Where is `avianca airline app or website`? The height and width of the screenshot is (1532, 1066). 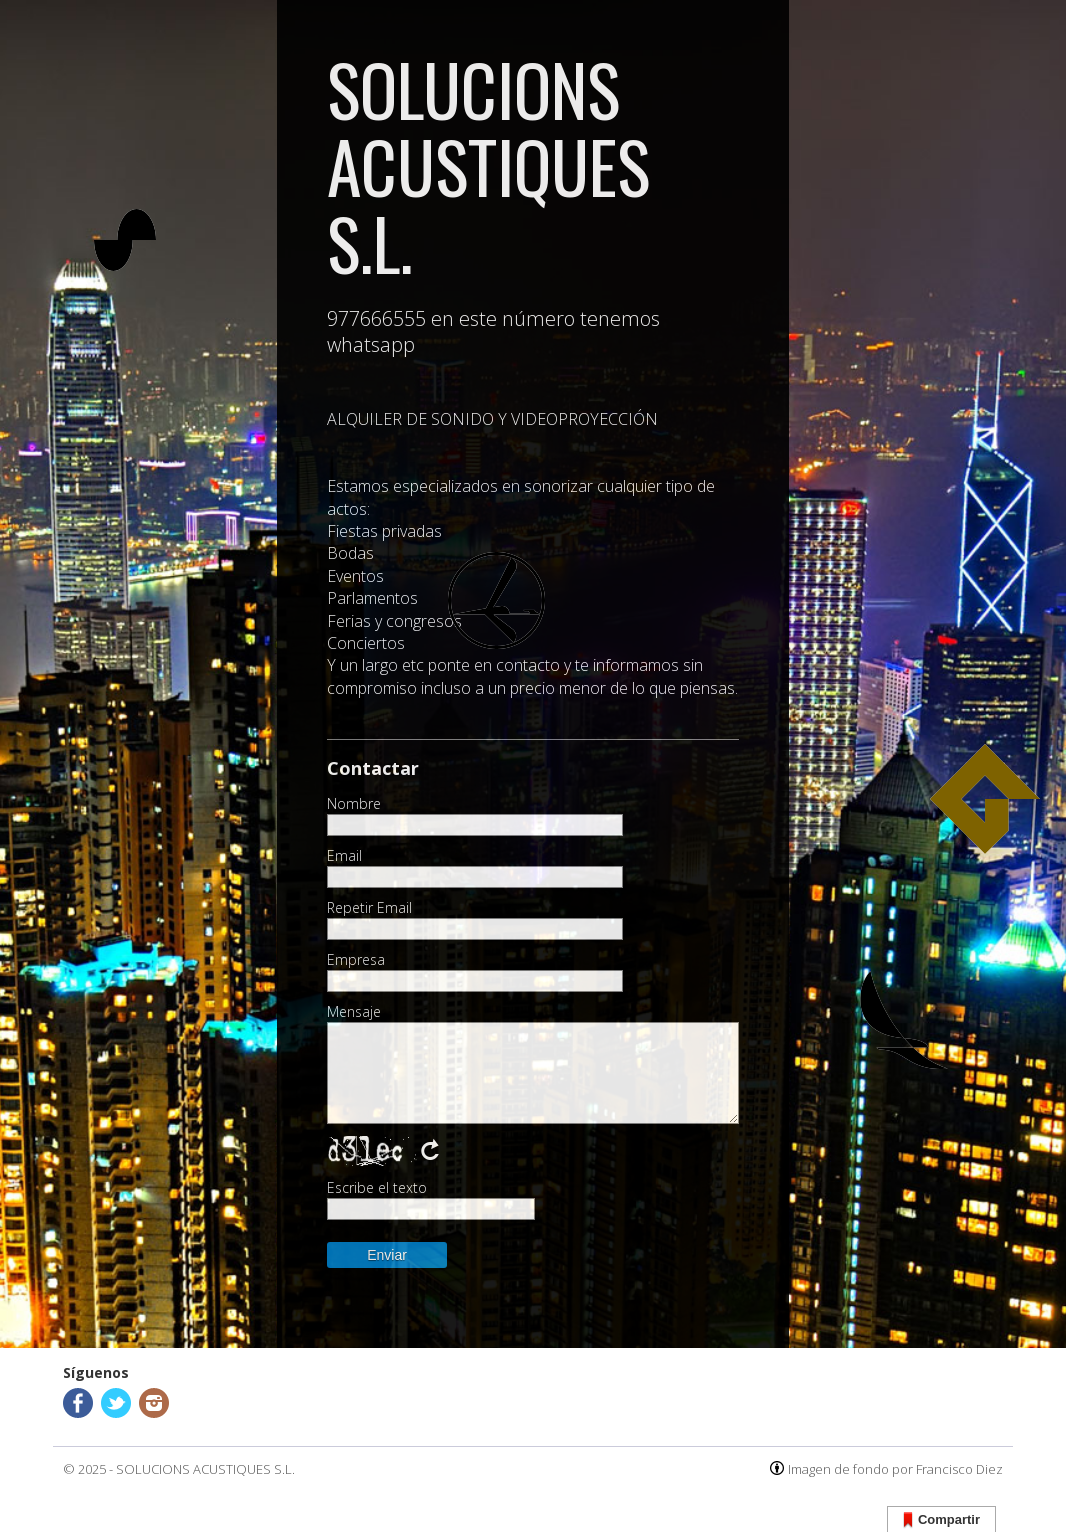
avianca airline app or website is located at coordinates (904, 1020).